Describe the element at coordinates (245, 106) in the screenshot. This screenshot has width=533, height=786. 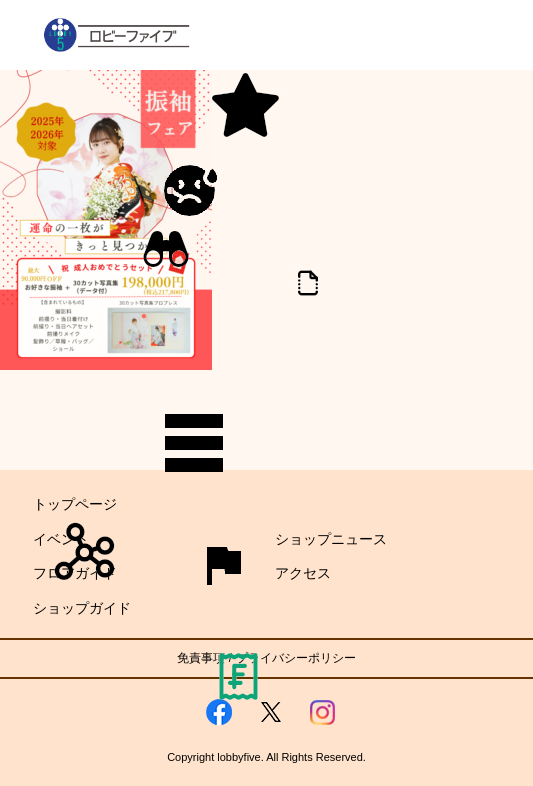
I see `add to favorites` at that location.